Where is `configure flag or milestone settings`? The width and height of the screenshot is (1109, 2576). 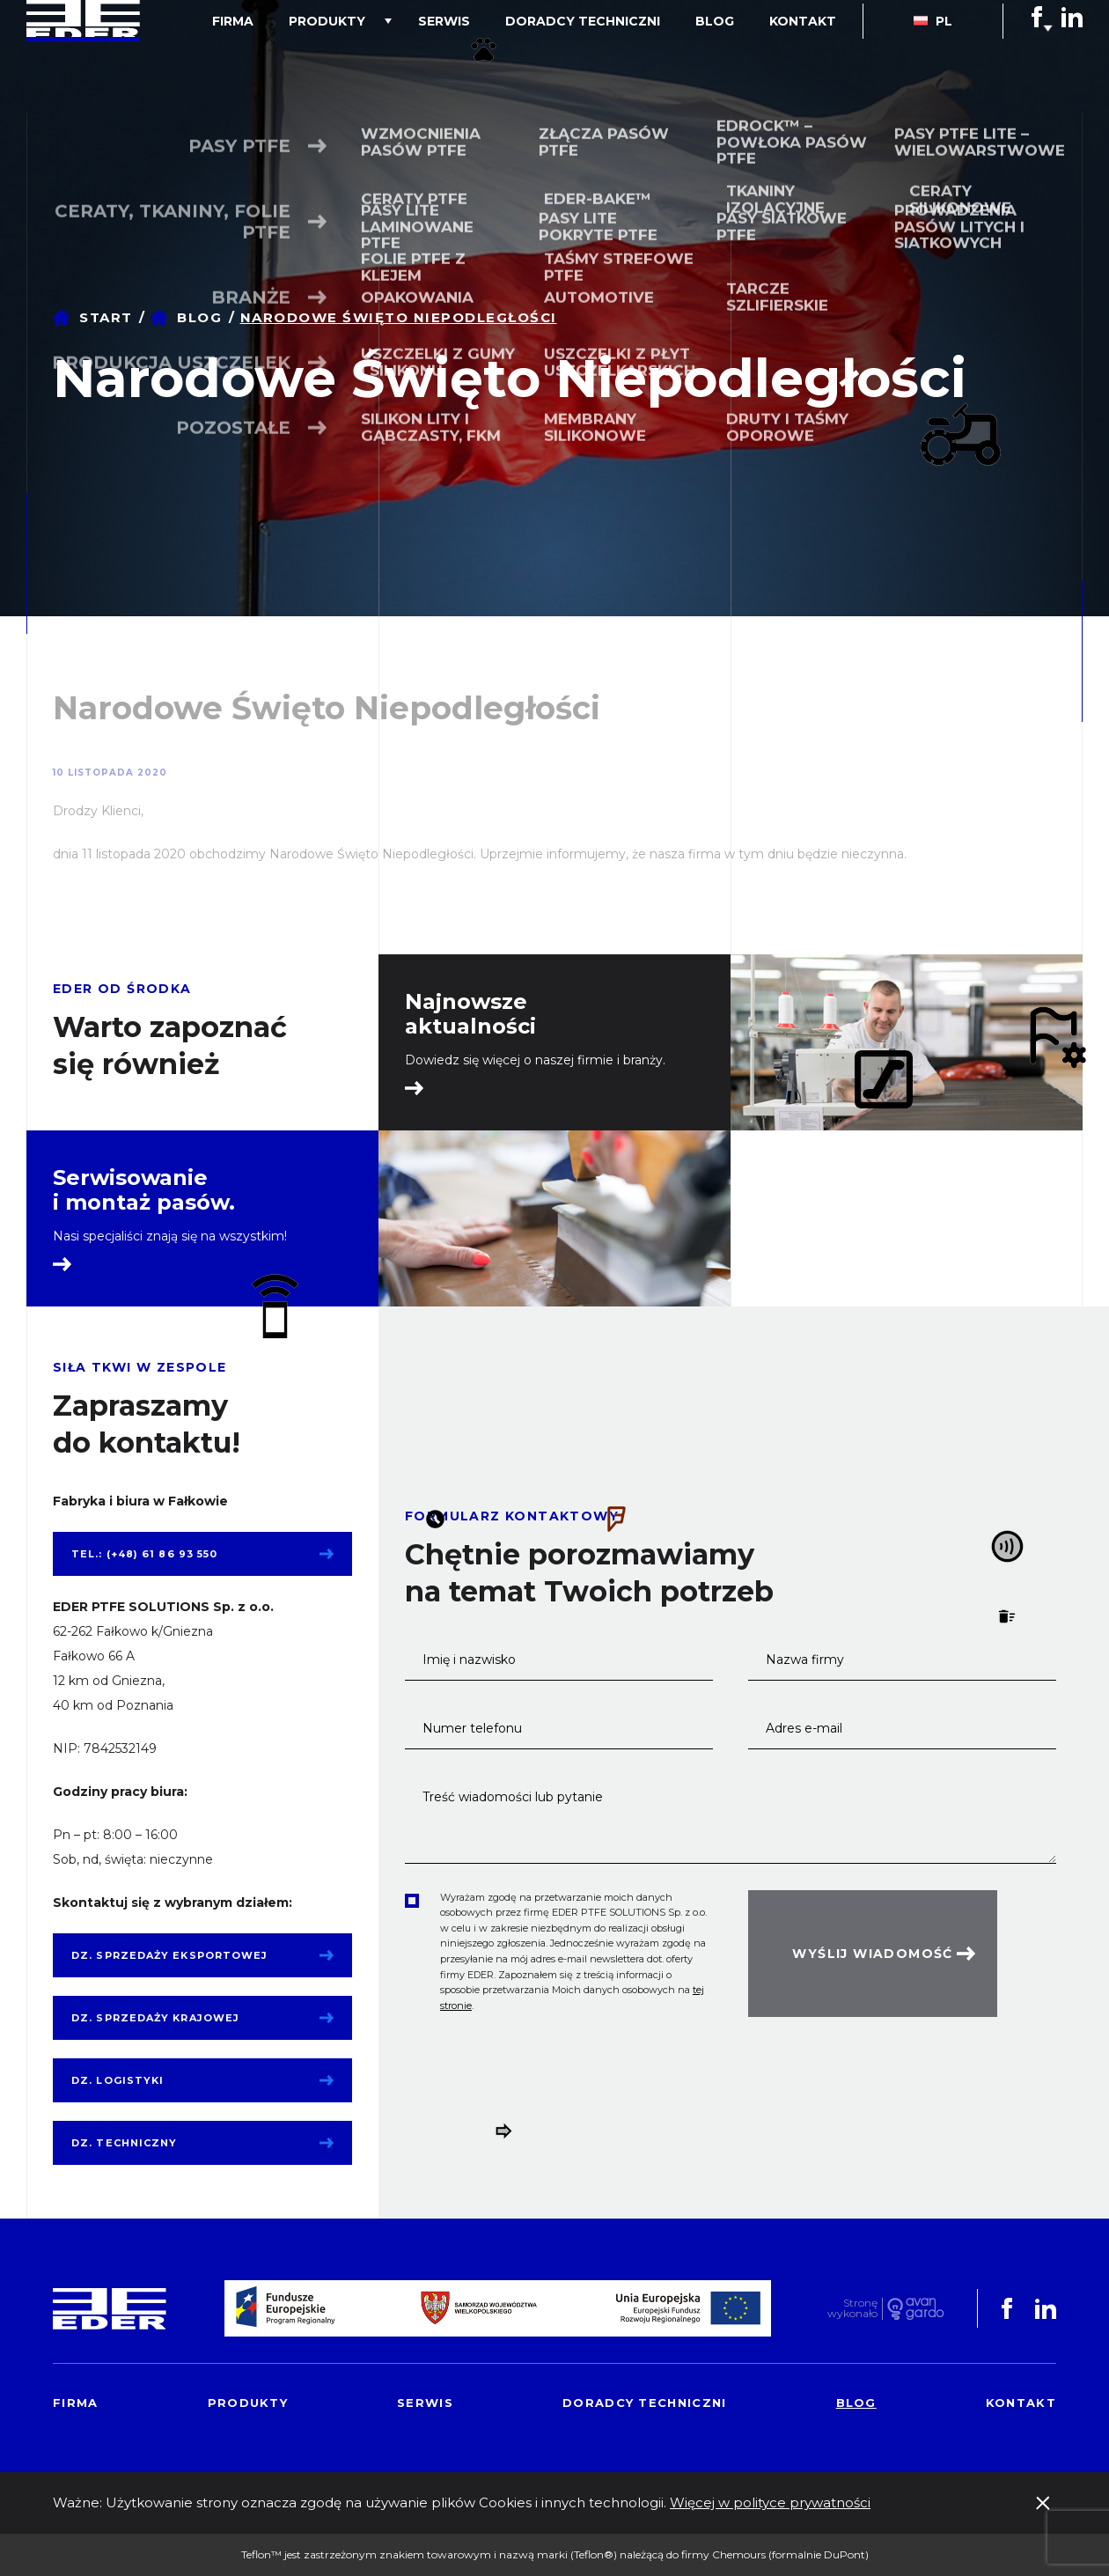 configure flag or milestone settings is located at coordinates (1054, 1034).